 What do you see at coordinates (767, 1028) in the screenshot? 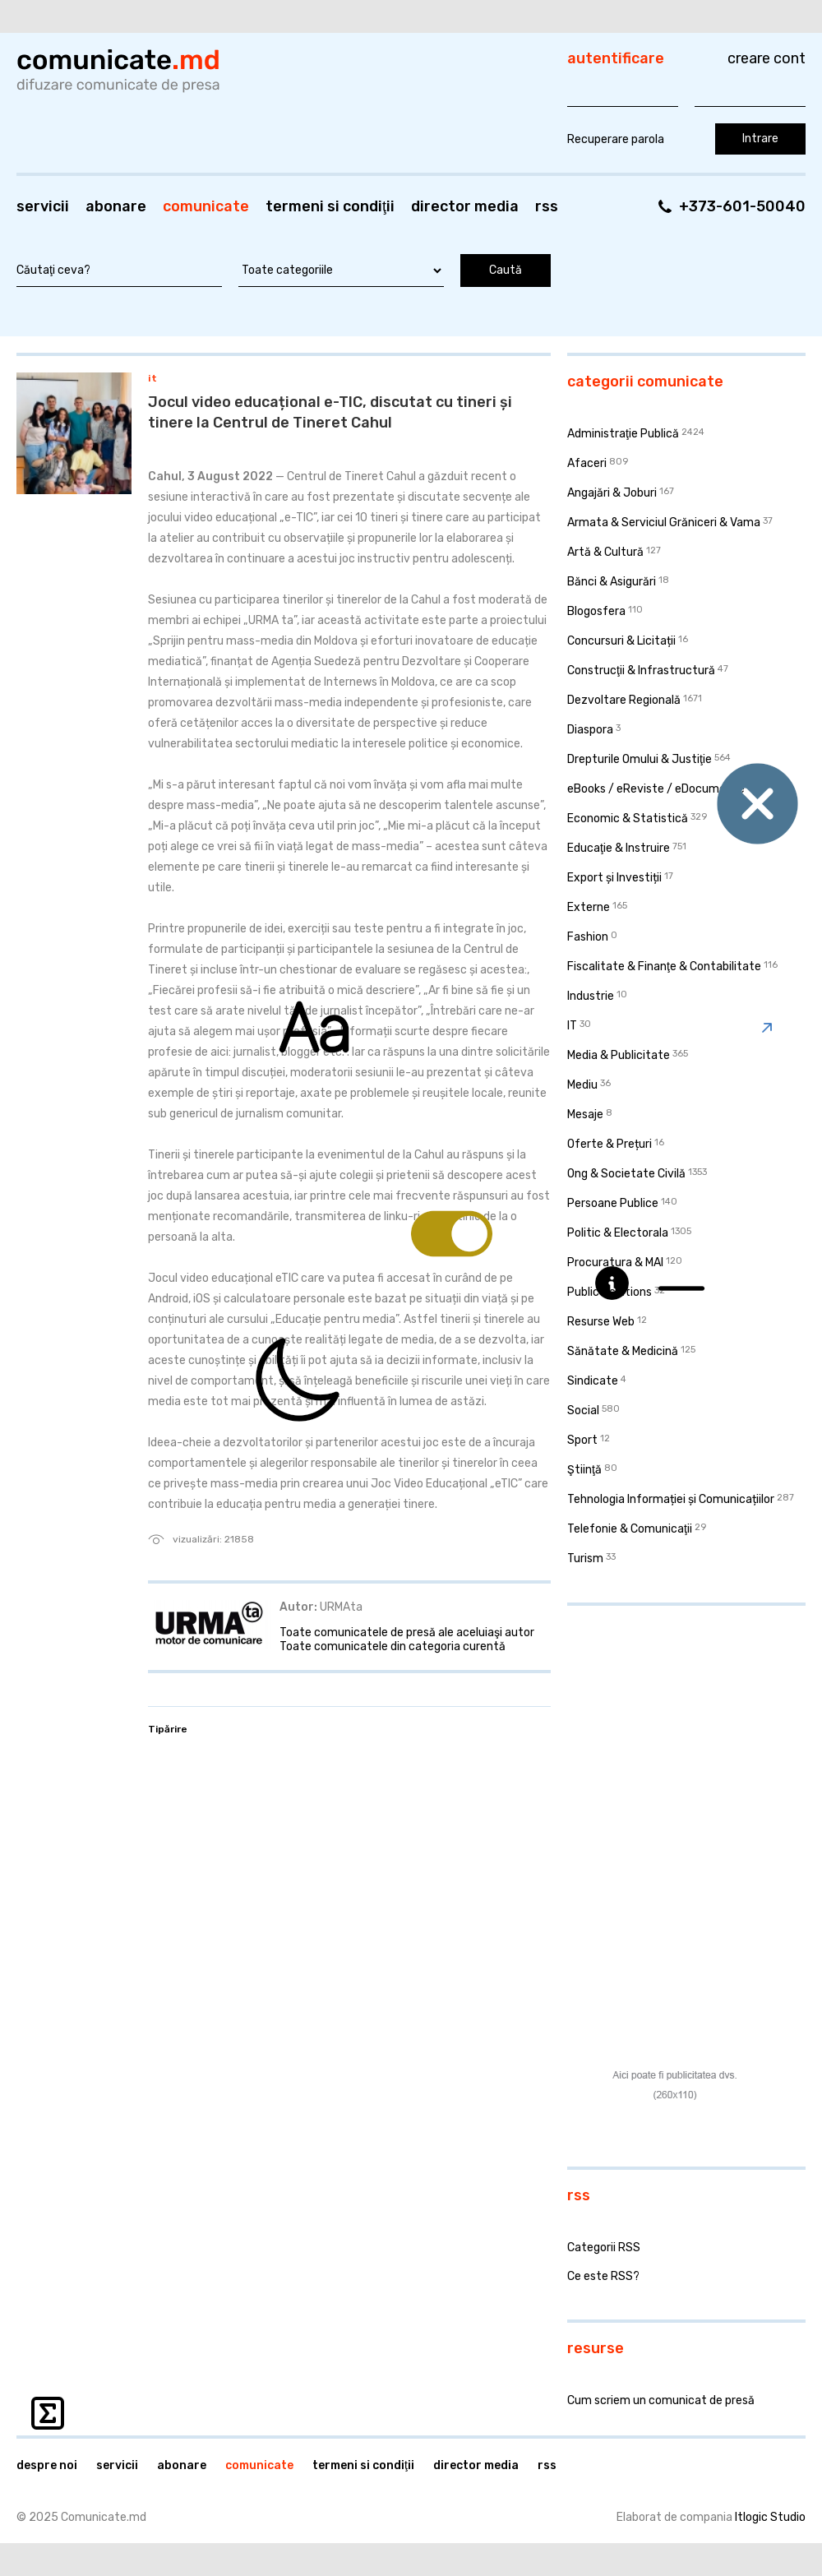
I see `open link in new tab or window` at bounding box center [767, 1028].